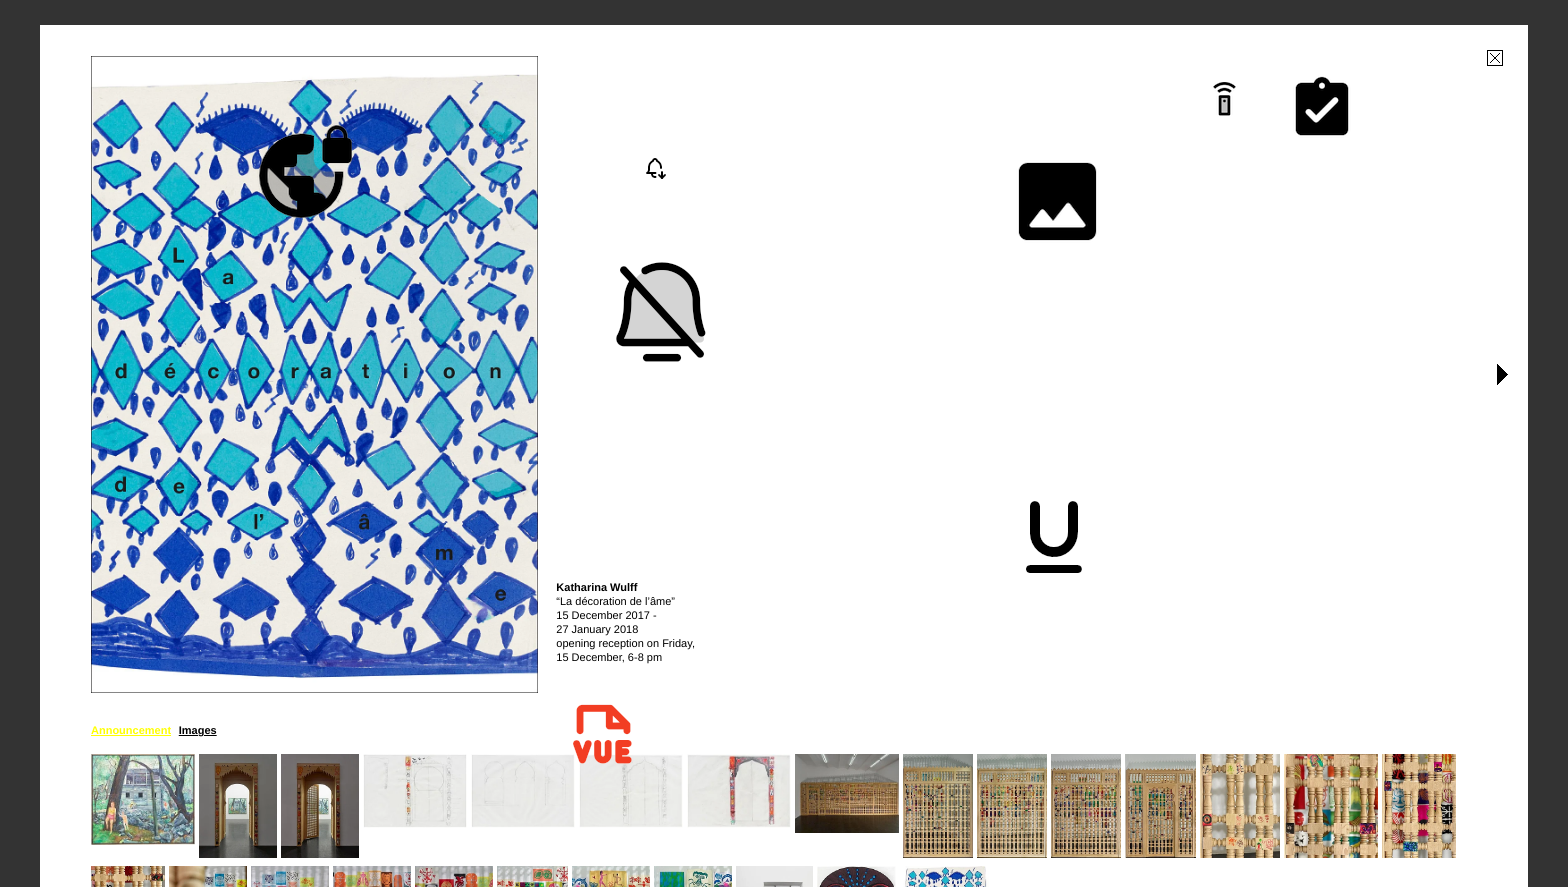 The image size is (1568, 887). Describe the element at coordinates (1057, 201) in the screenshot. I see `view photos or images` at that location.